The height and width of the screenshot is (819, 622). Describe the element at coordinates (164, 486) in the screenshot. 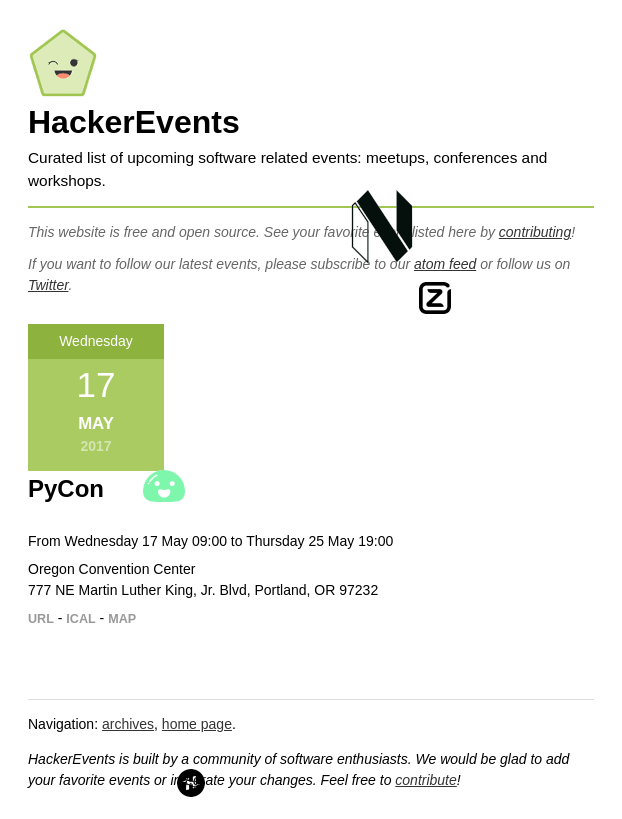

I see `docsify documentation platform logo` at that location.